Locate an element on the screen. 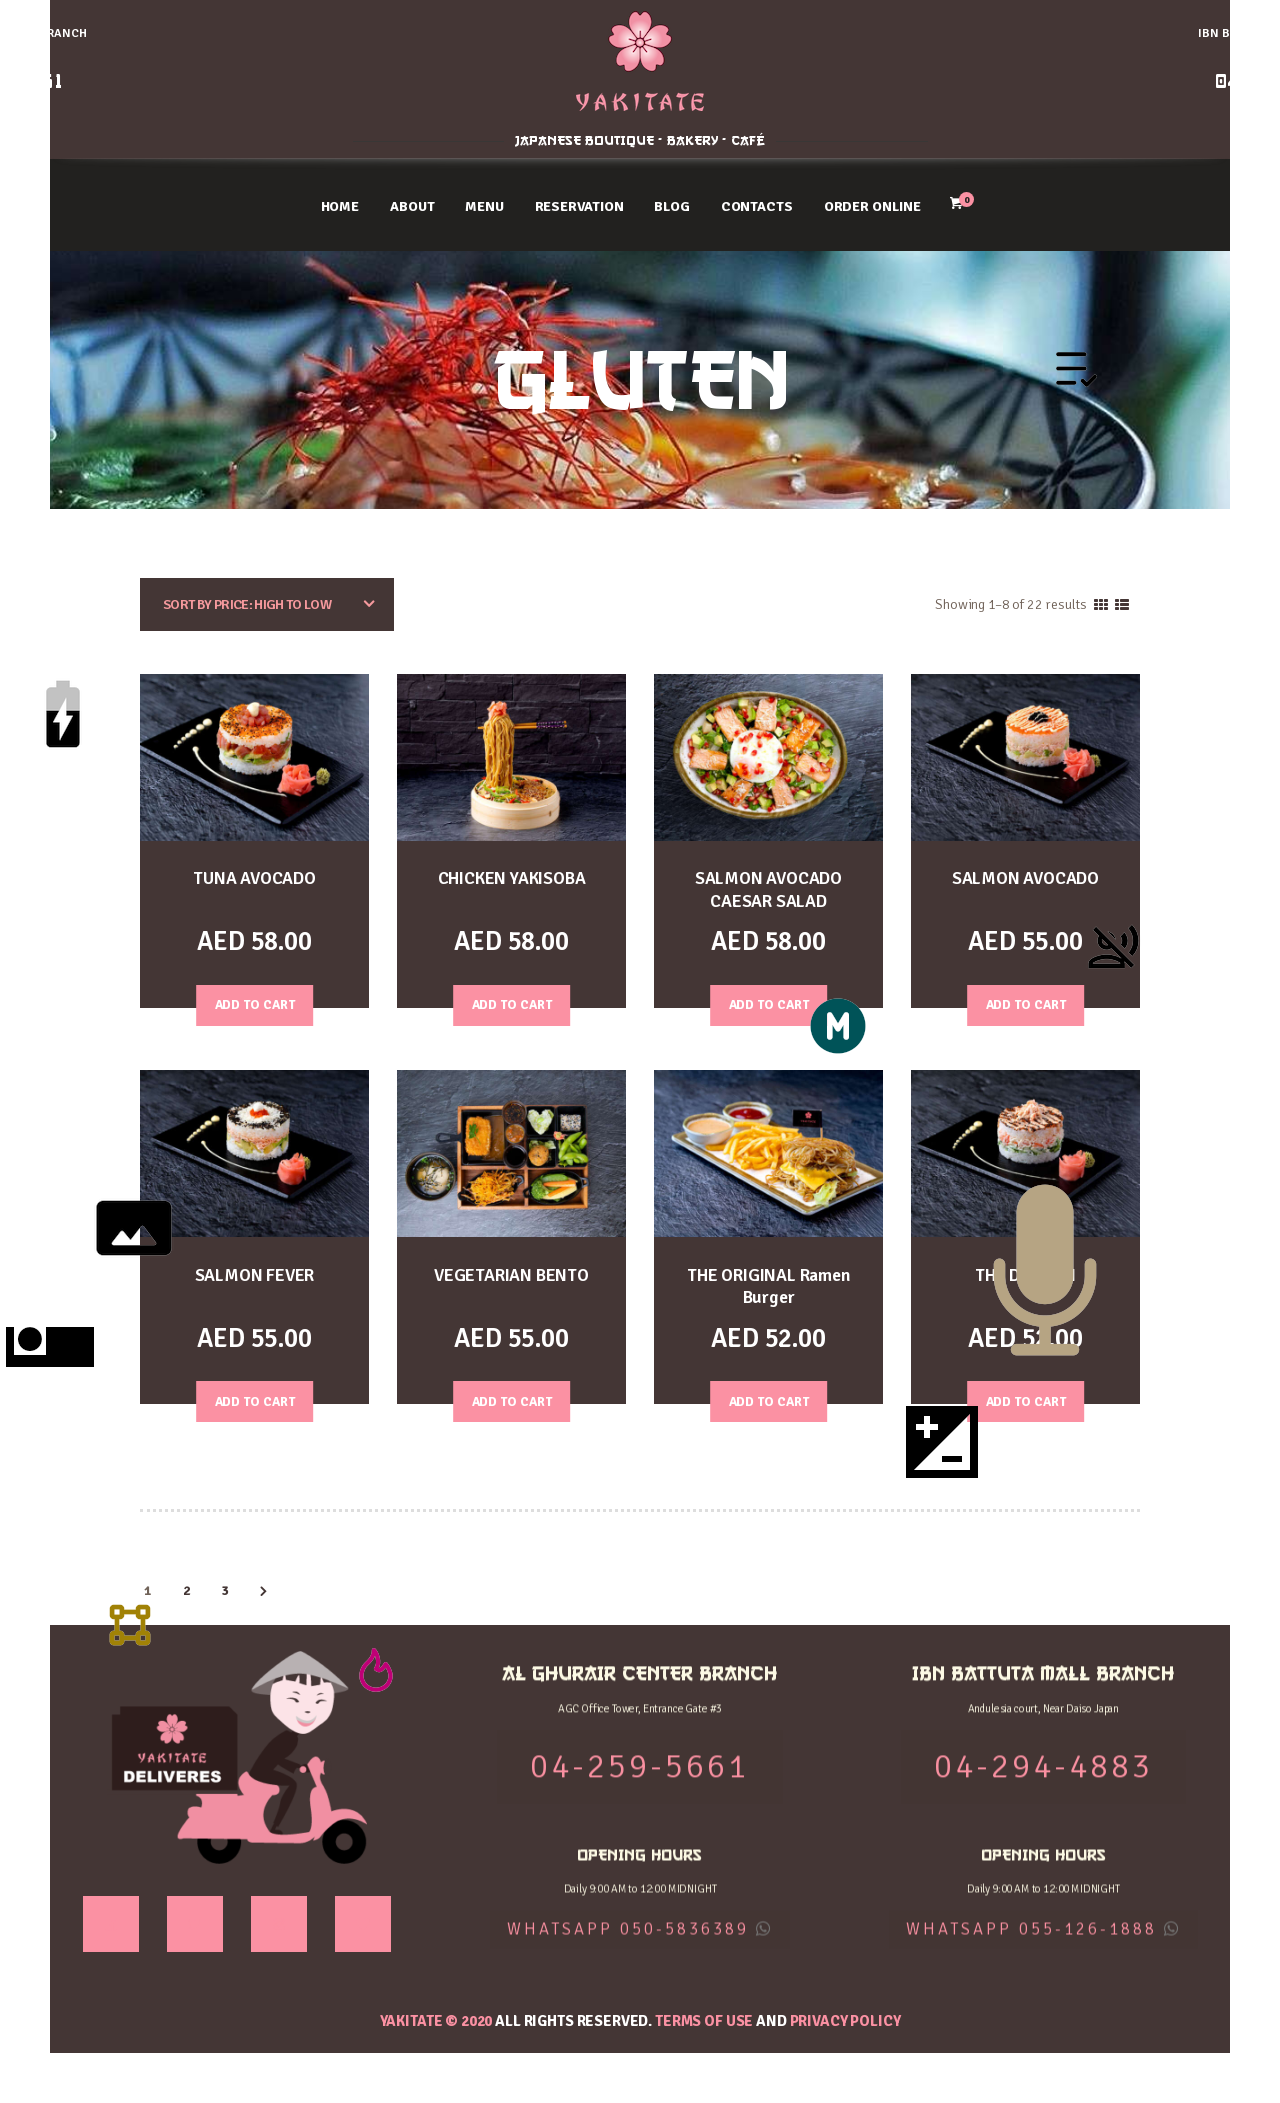  mute voice narration or screen reader is located at coordinates (1113, 947).